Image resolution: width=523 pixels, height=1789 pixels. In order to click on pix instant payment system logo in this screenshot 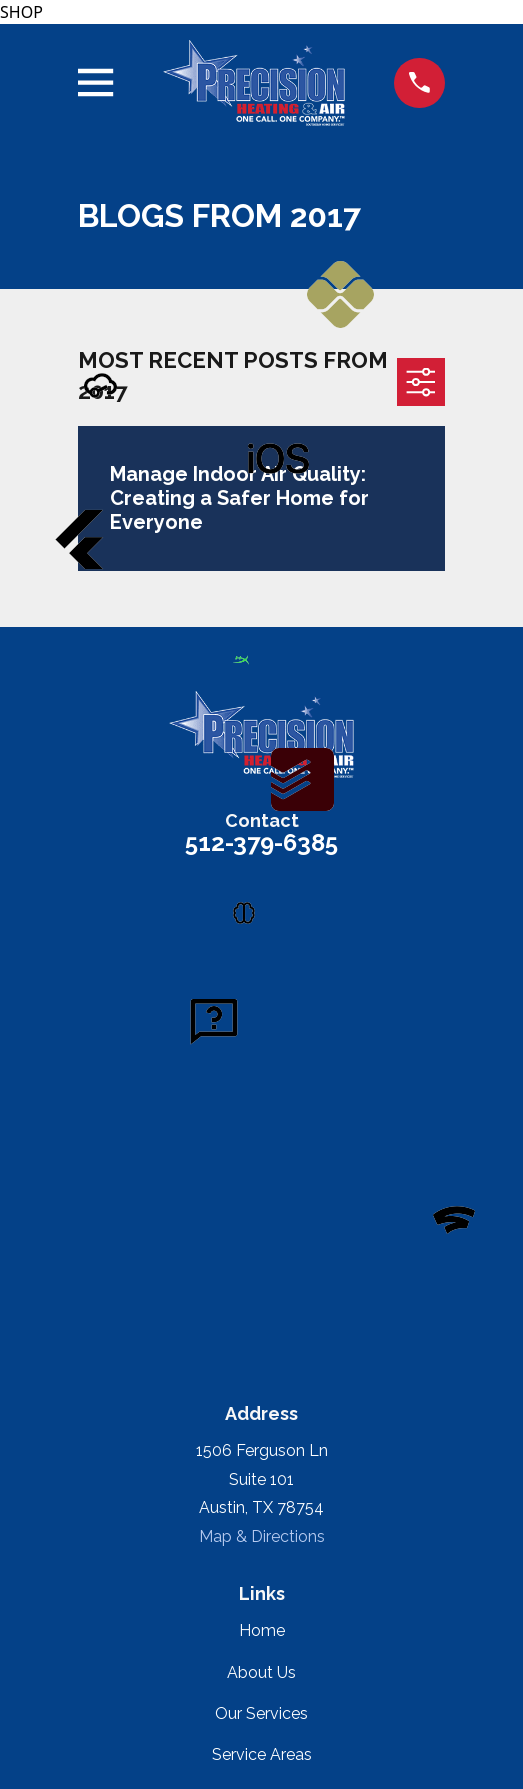, I will do `click(340, 294)`.